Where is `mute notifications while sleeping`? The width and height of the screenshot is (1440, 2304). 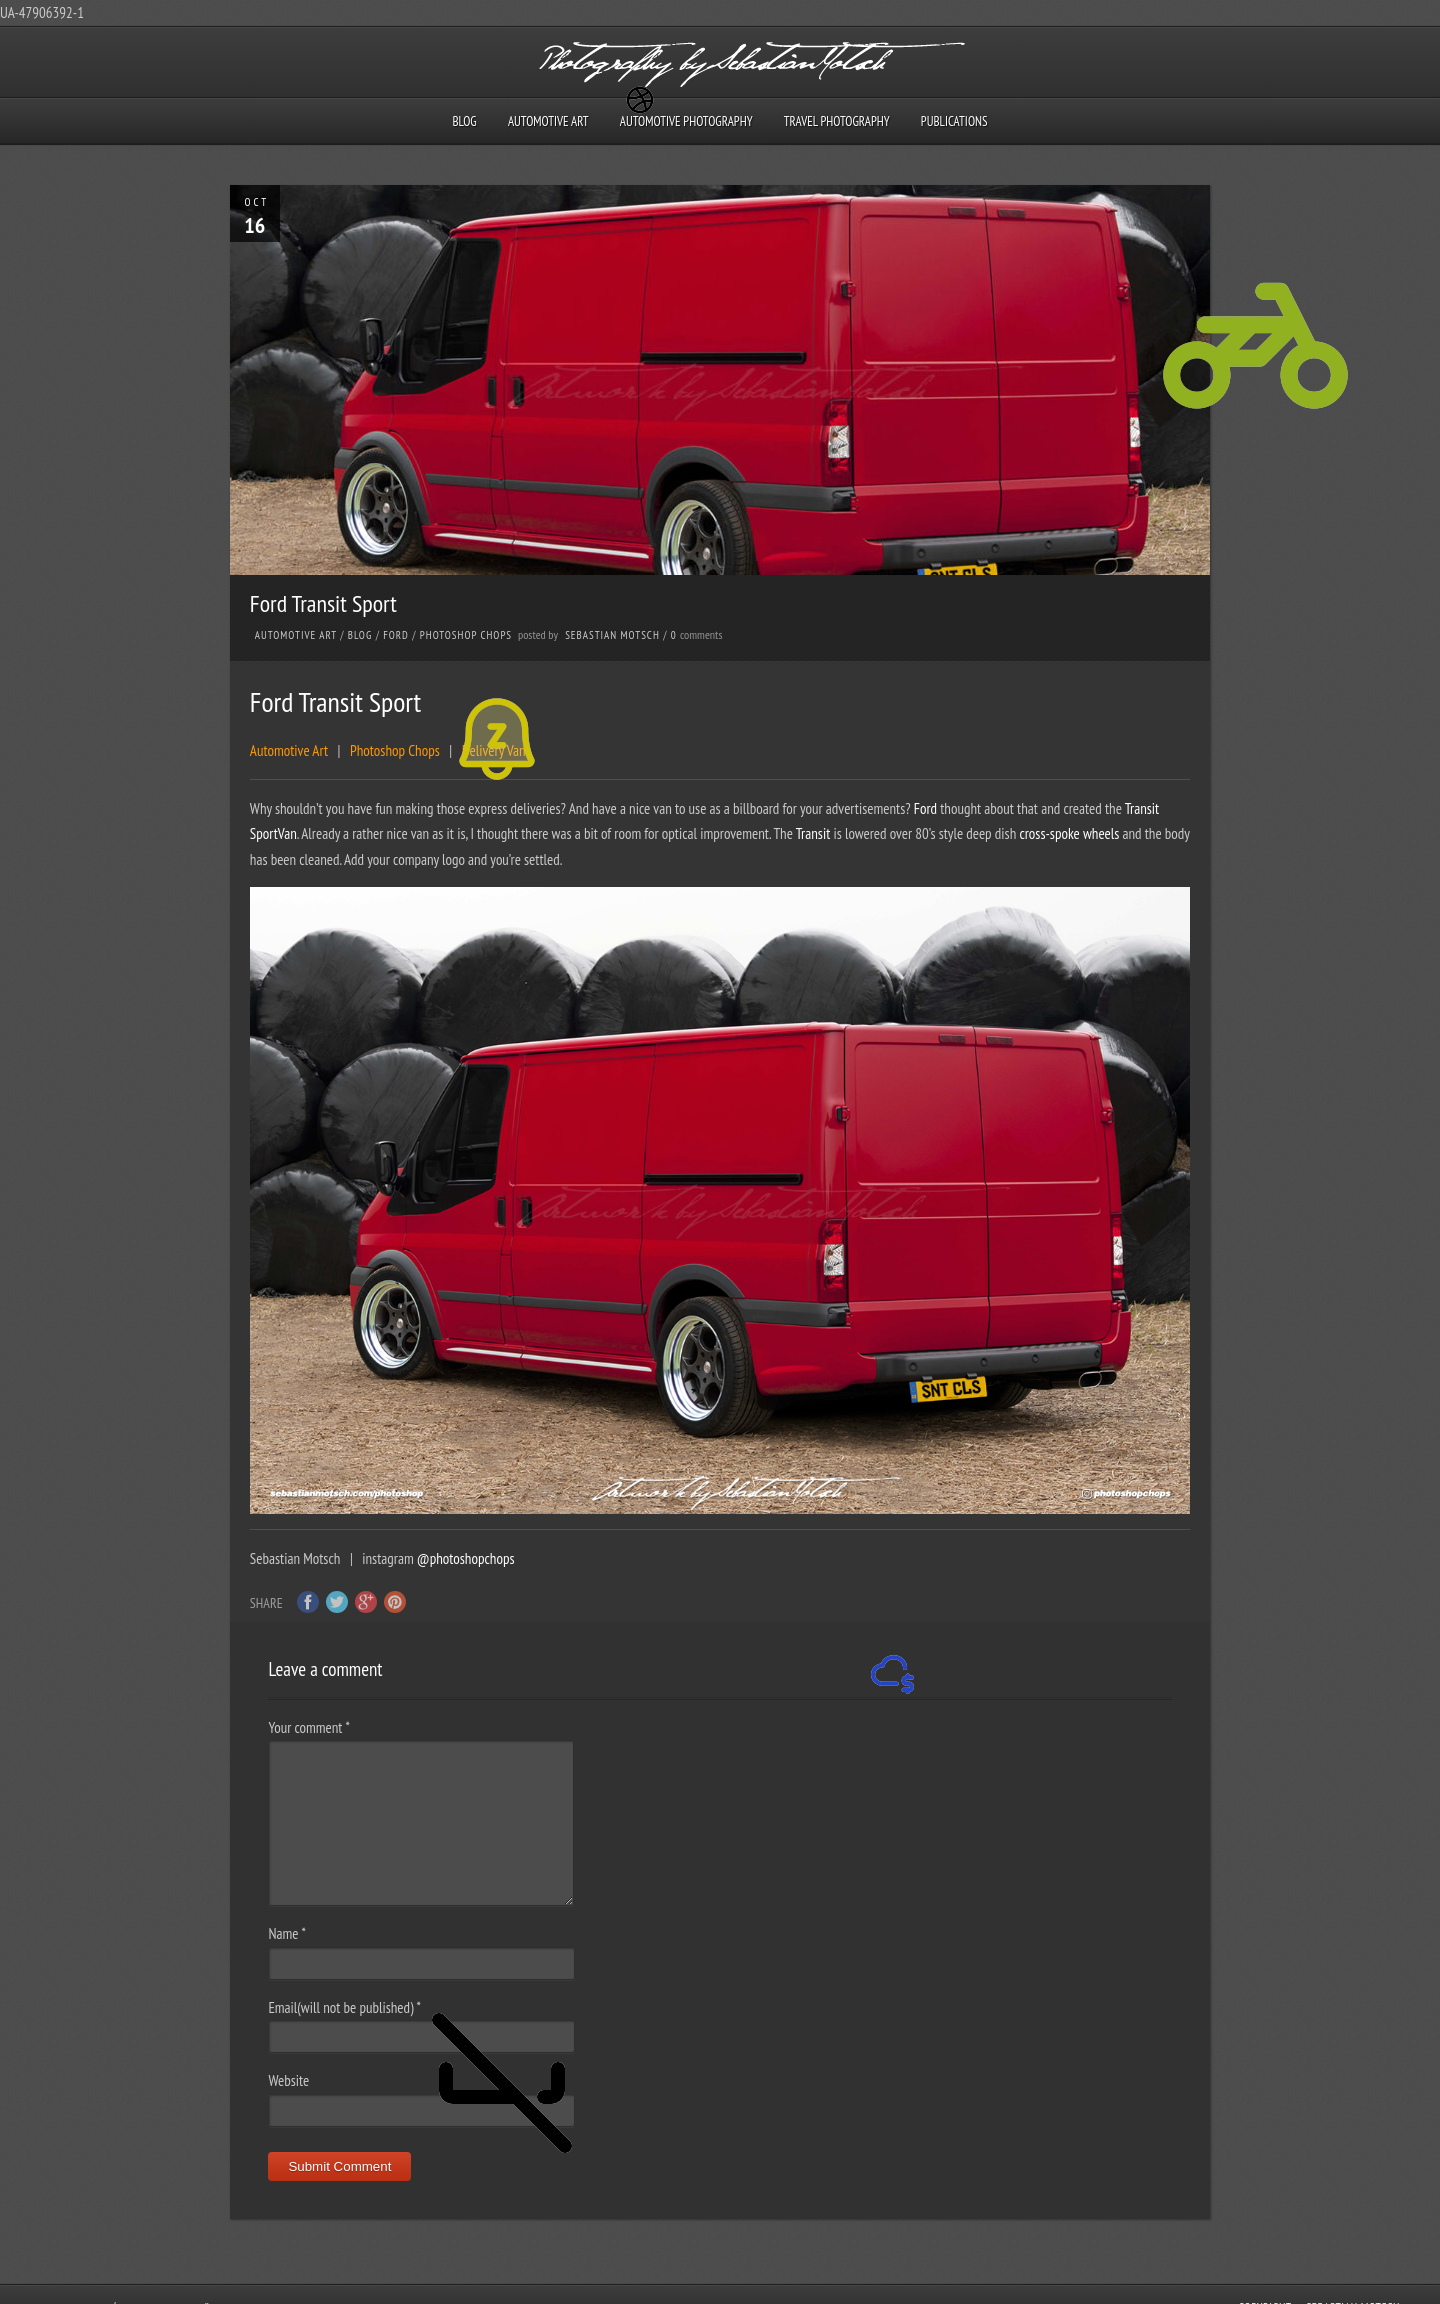 mute notifications while sleeping is located at coordinates (497, 739).